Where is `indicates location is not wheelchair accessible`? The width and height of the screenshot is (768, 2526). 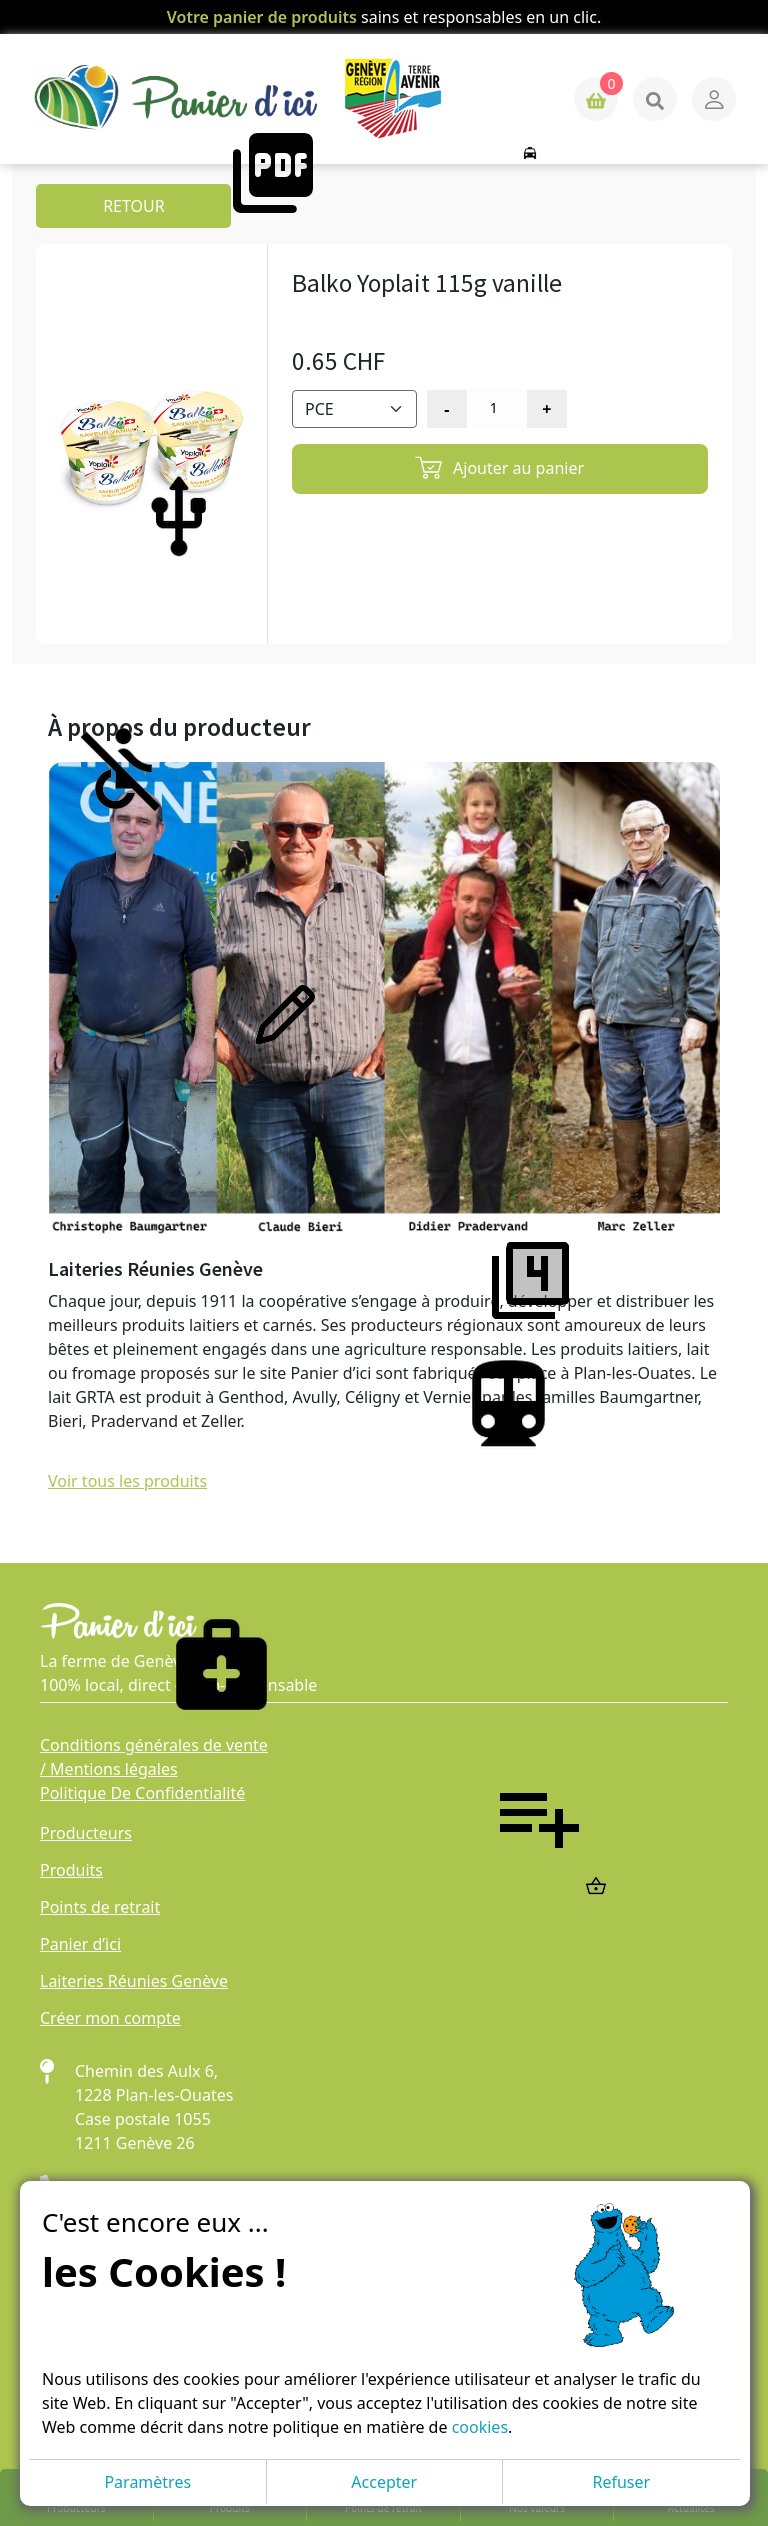
indicates location is not wheelchair accessible is located at coordinates (123, 768).